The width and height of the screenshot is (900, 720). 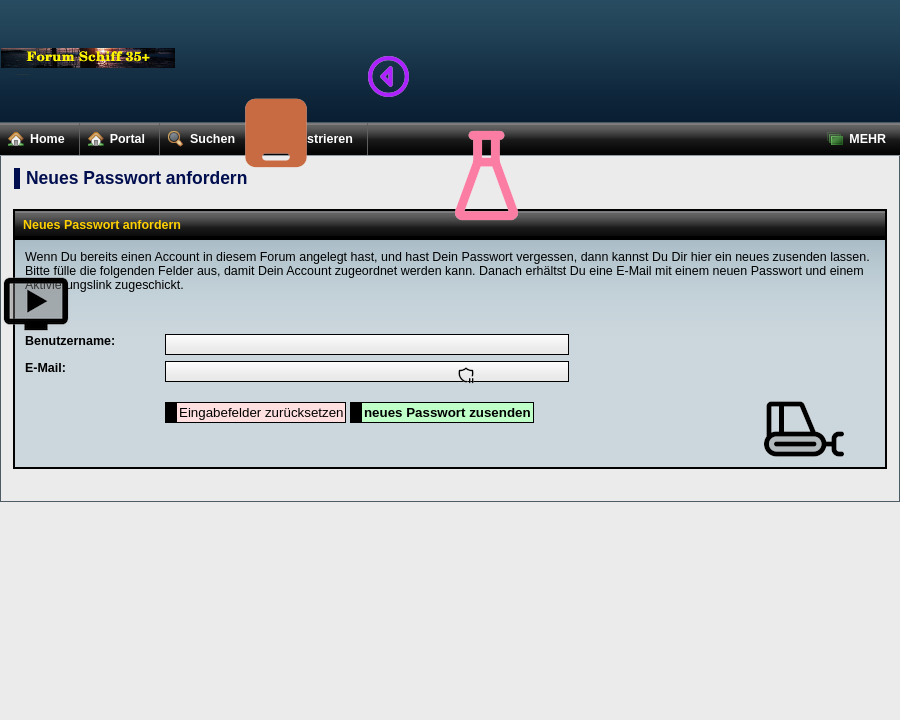 What do you see at coordinates (486, 175) in the screenshot?
I see `access science or laboratory features` at bounding box center [486, 175].